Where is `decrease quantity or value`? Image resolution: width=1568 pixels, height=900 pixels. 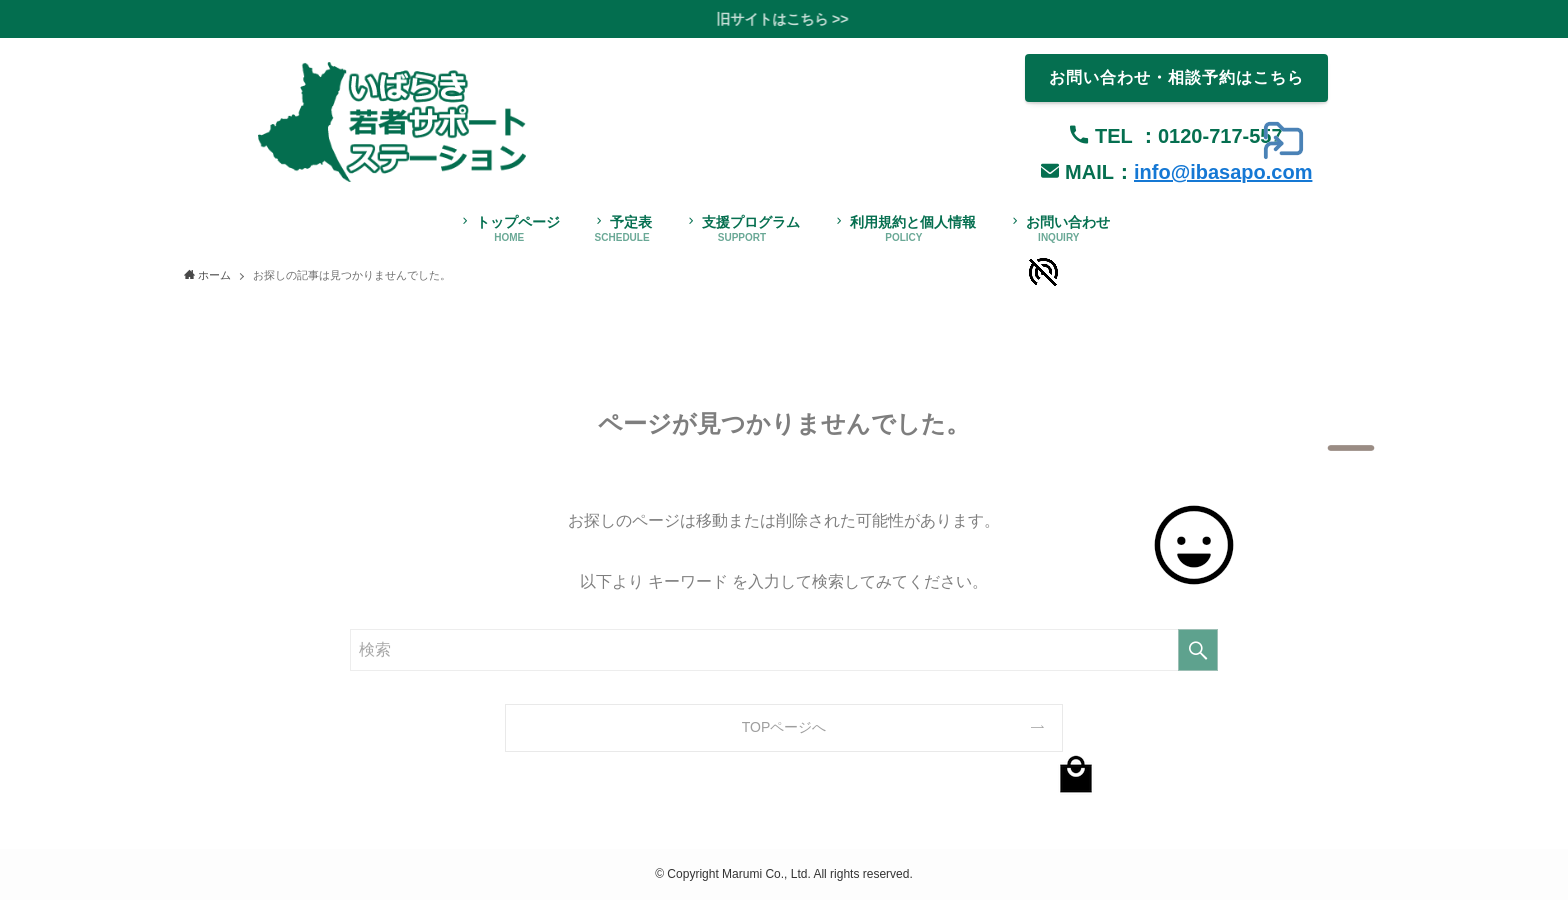 decrease quantity or value is located at coordinates (1351, 448).